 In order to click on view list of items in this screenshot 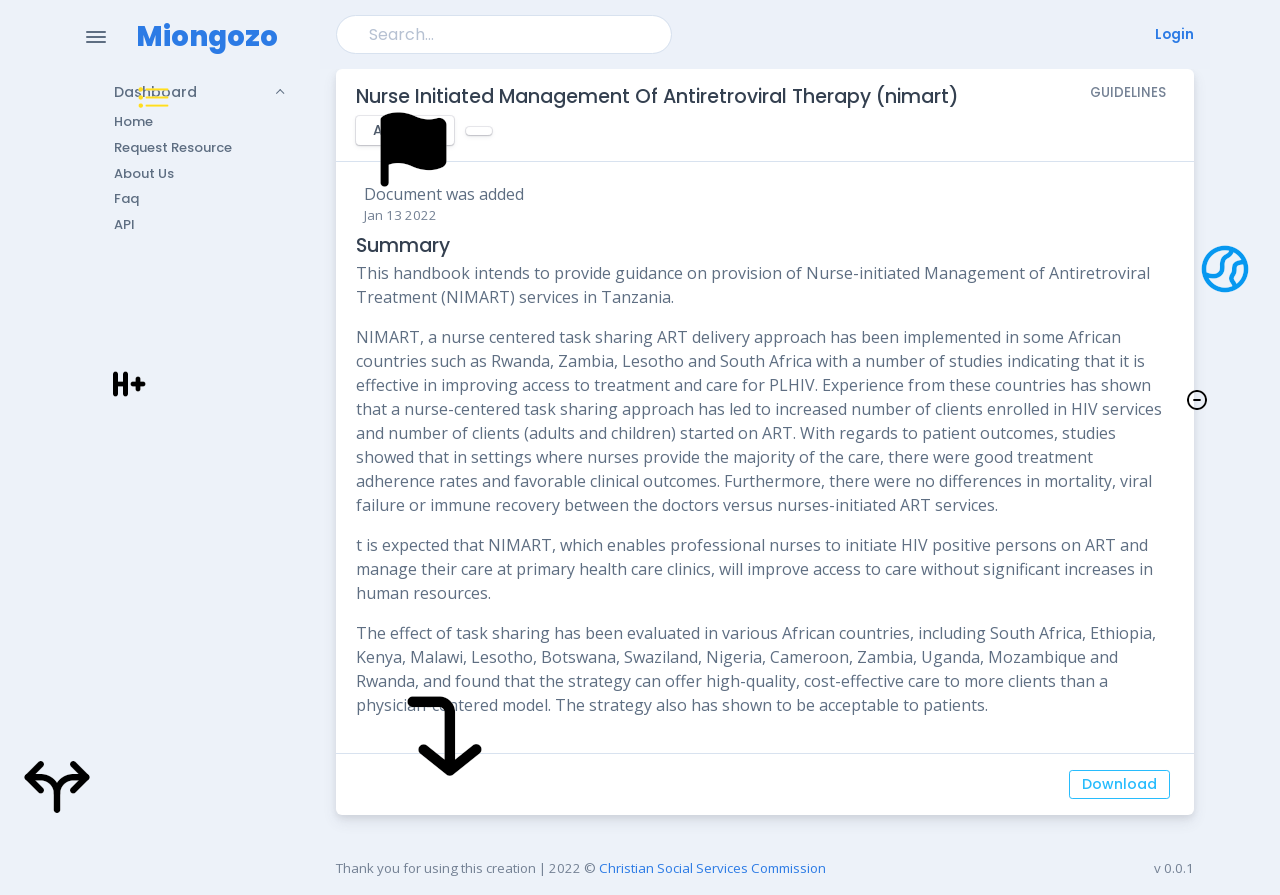, I will do `click(153, 97)`.